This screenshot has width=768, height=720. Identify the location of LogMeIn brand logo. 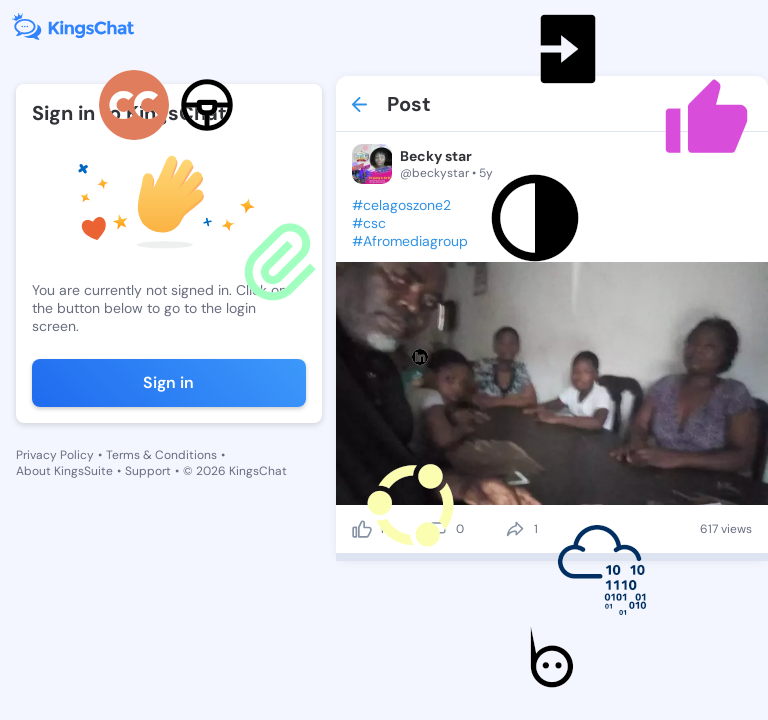
(420, 357).